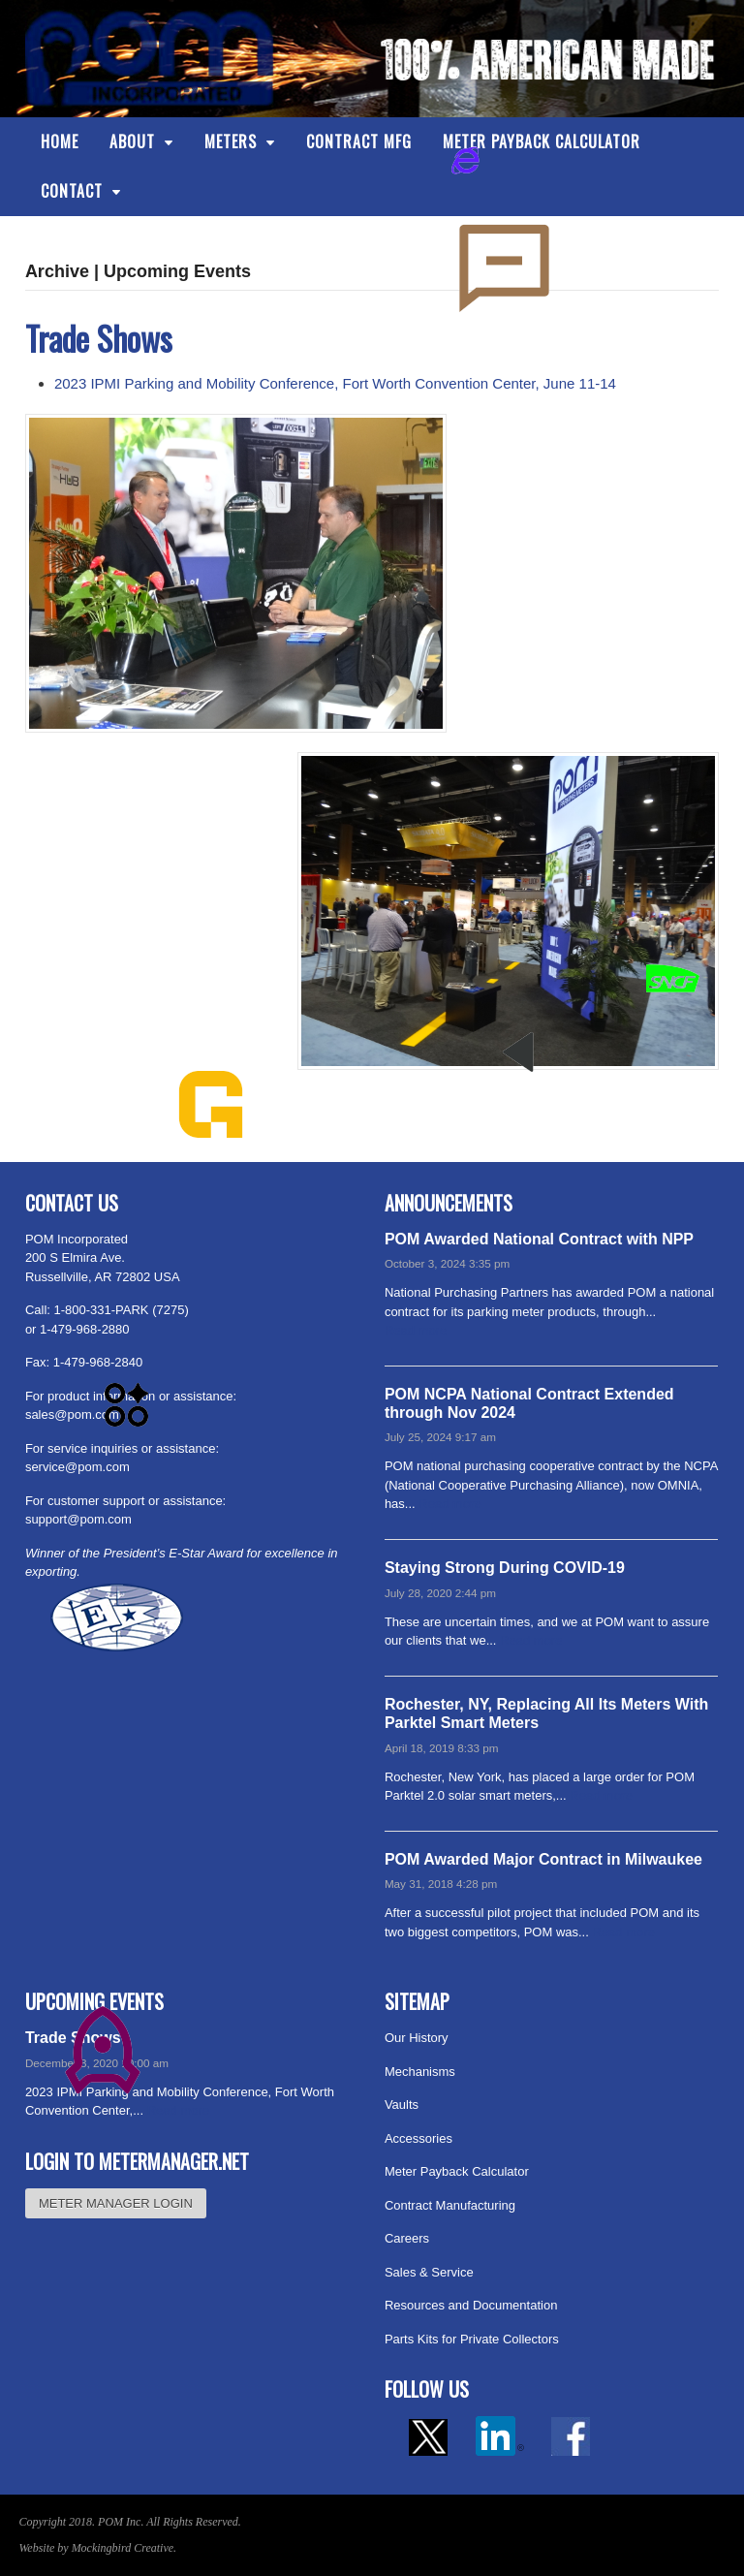  What do you see at coordinates (466, 161) in the screenshot?
I see `open link in internet explorer` at bounding box center [466, 161].